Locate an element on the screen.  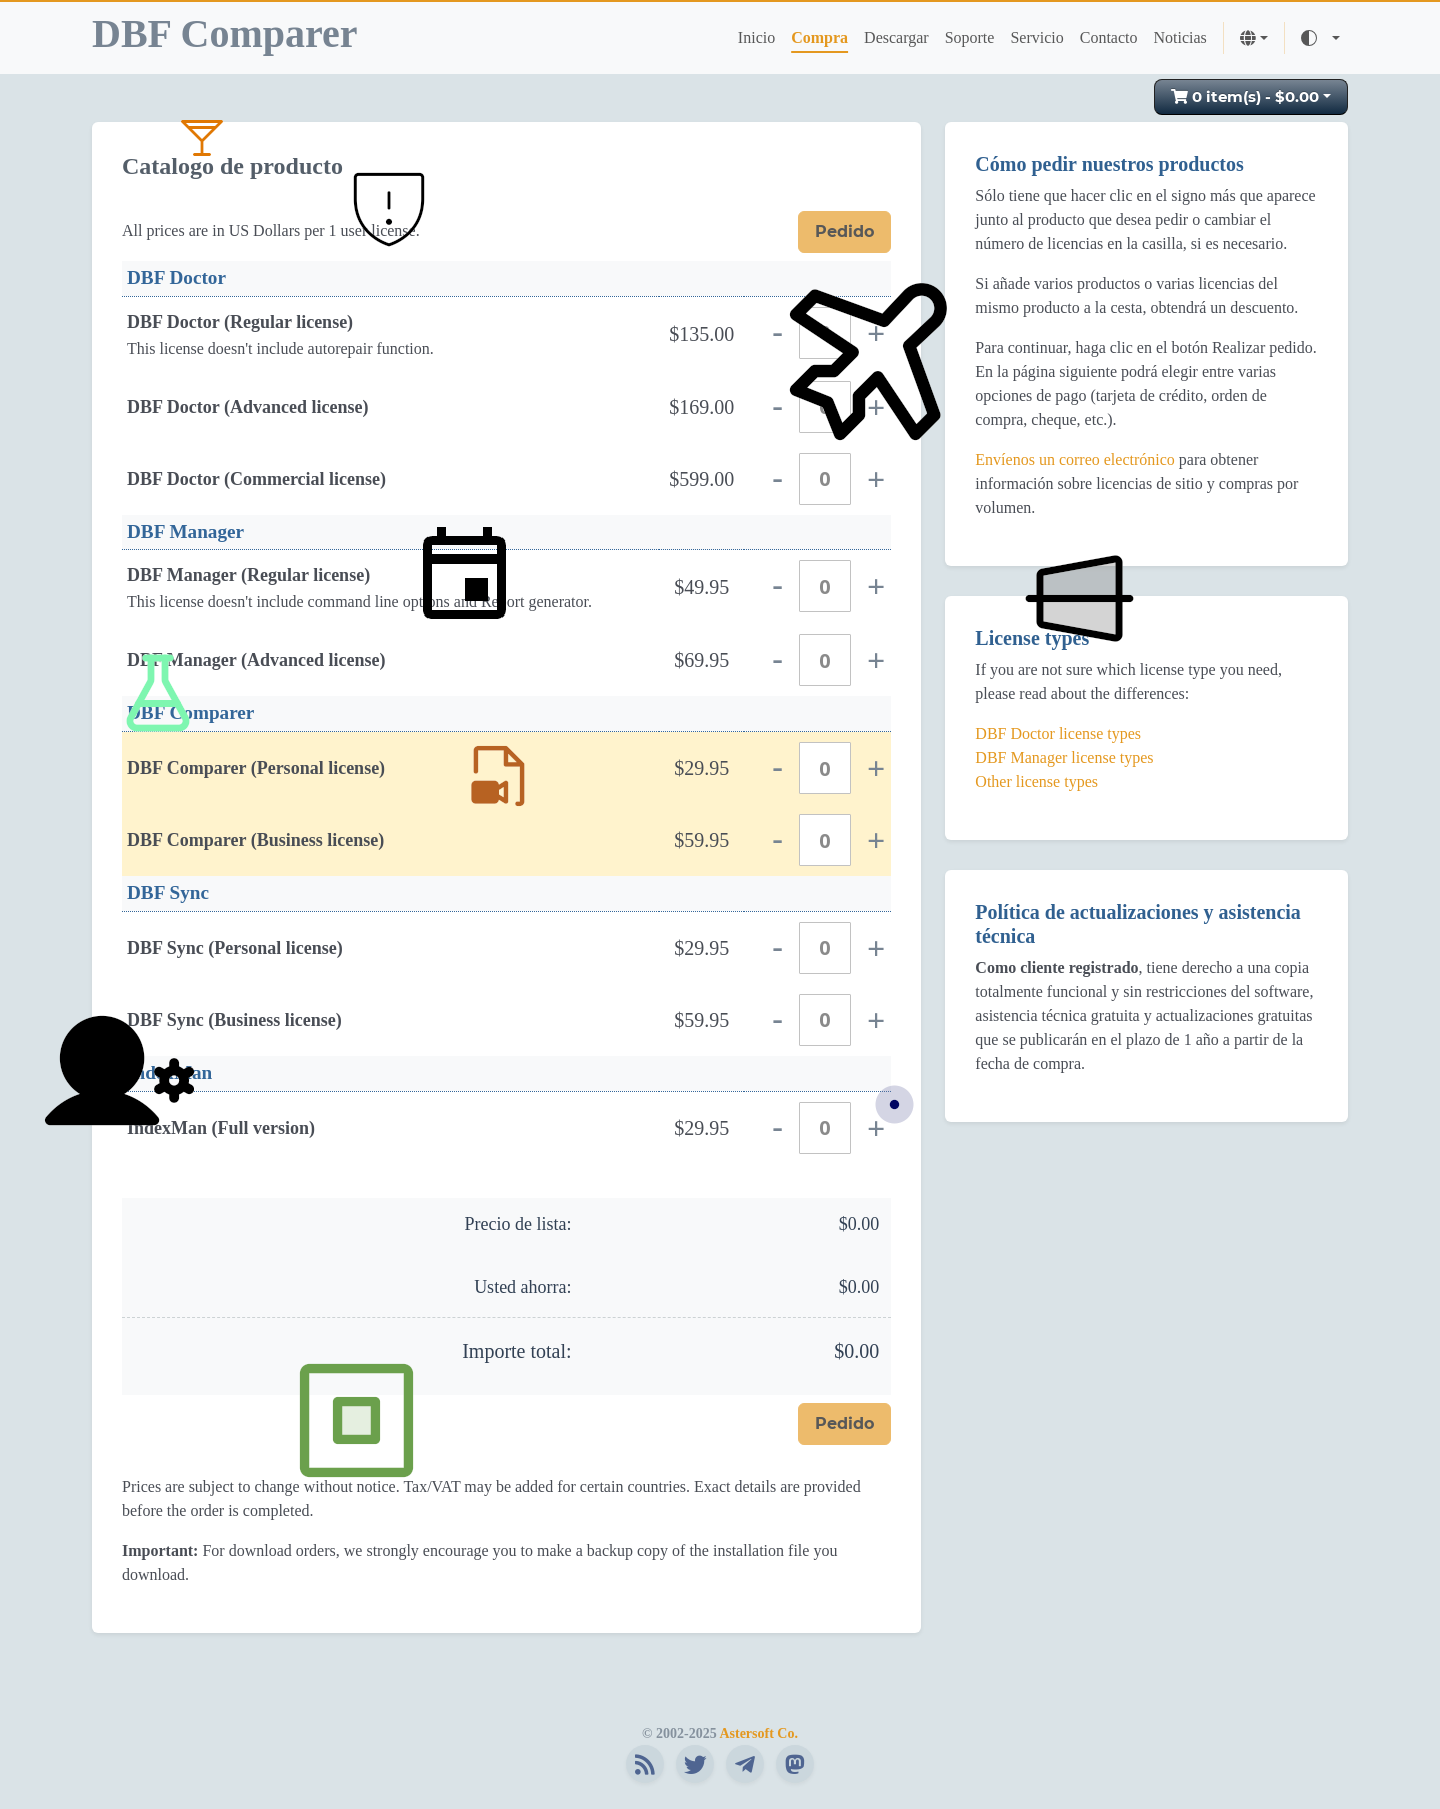
enable airplane mode is located at coordinates (871, 358).